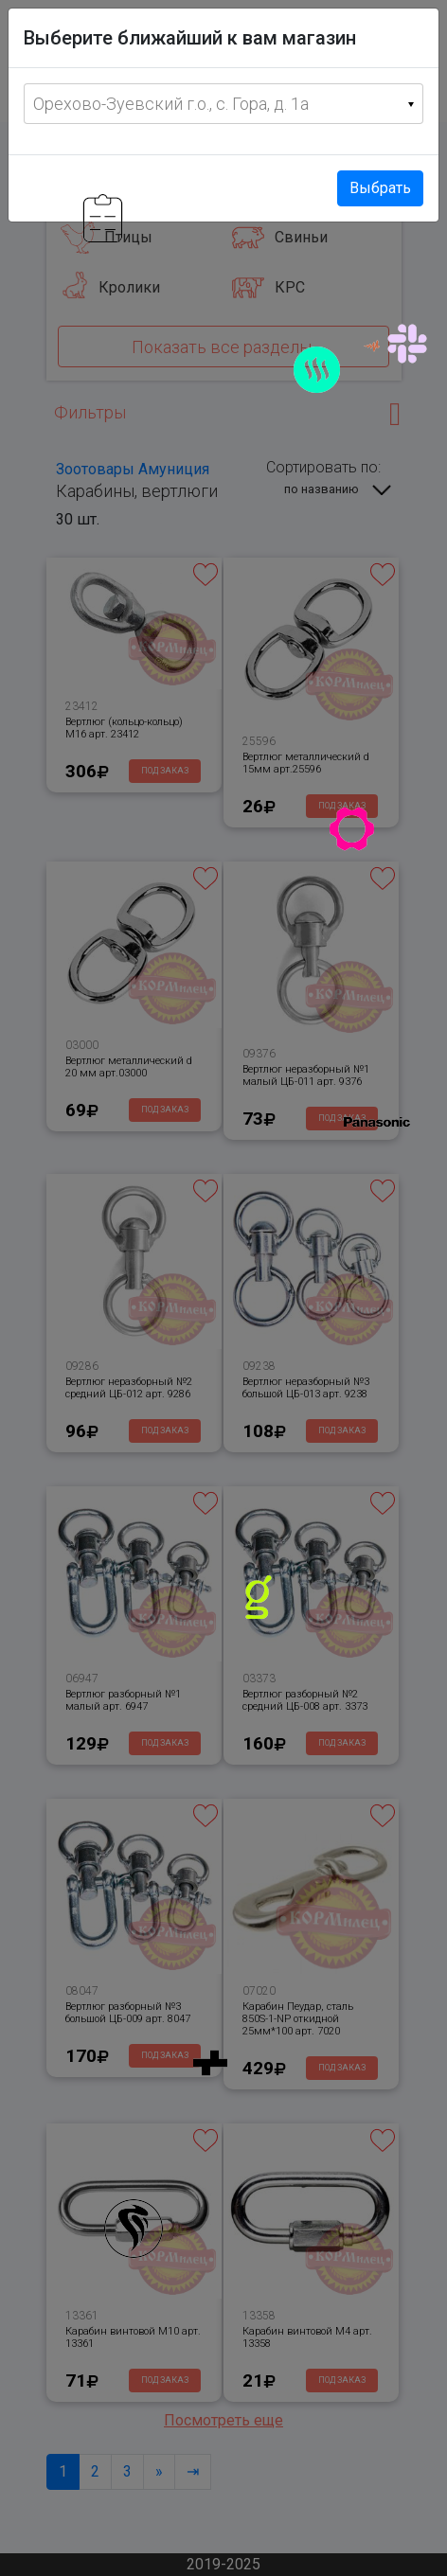  I want to click on open Goodreads app, so click(259, 1597).